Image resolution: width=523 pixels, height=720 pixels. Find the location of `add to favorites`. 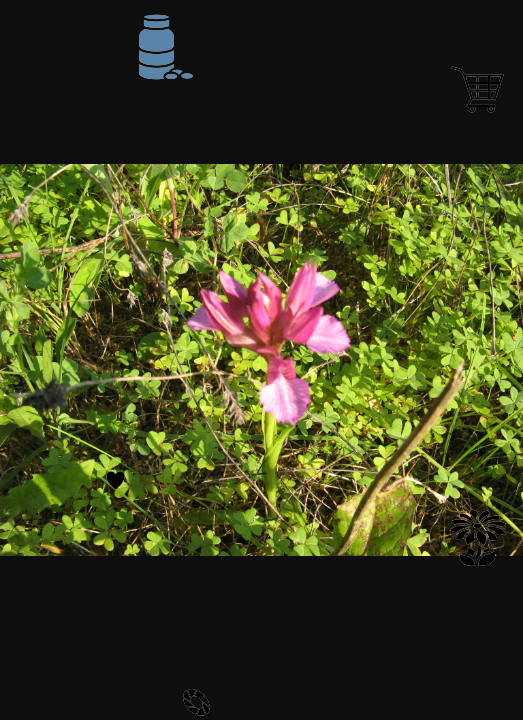

add to favorites is located at coordinates (115, 480).